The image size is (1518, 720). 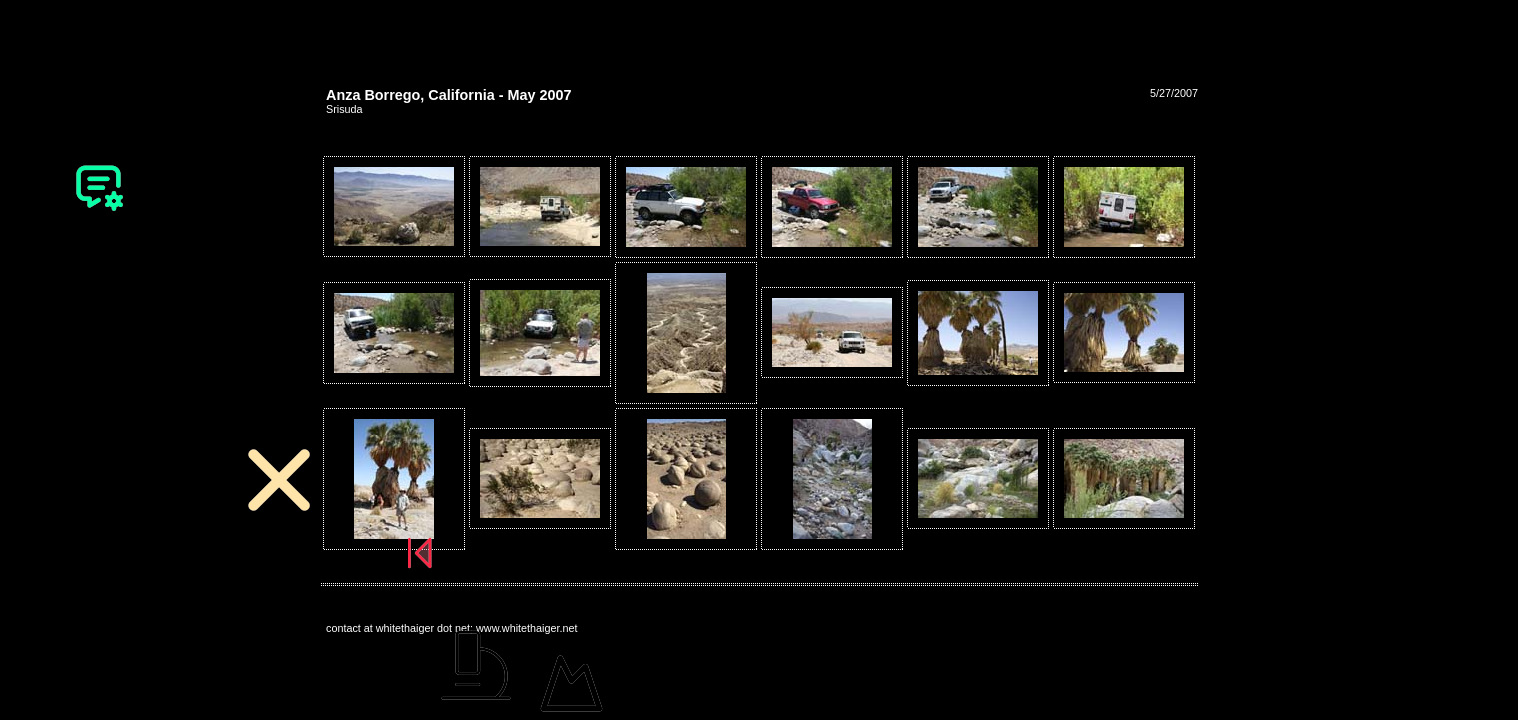 I want to click on view outdoor or nature-related content, so click(x=571, y=683).